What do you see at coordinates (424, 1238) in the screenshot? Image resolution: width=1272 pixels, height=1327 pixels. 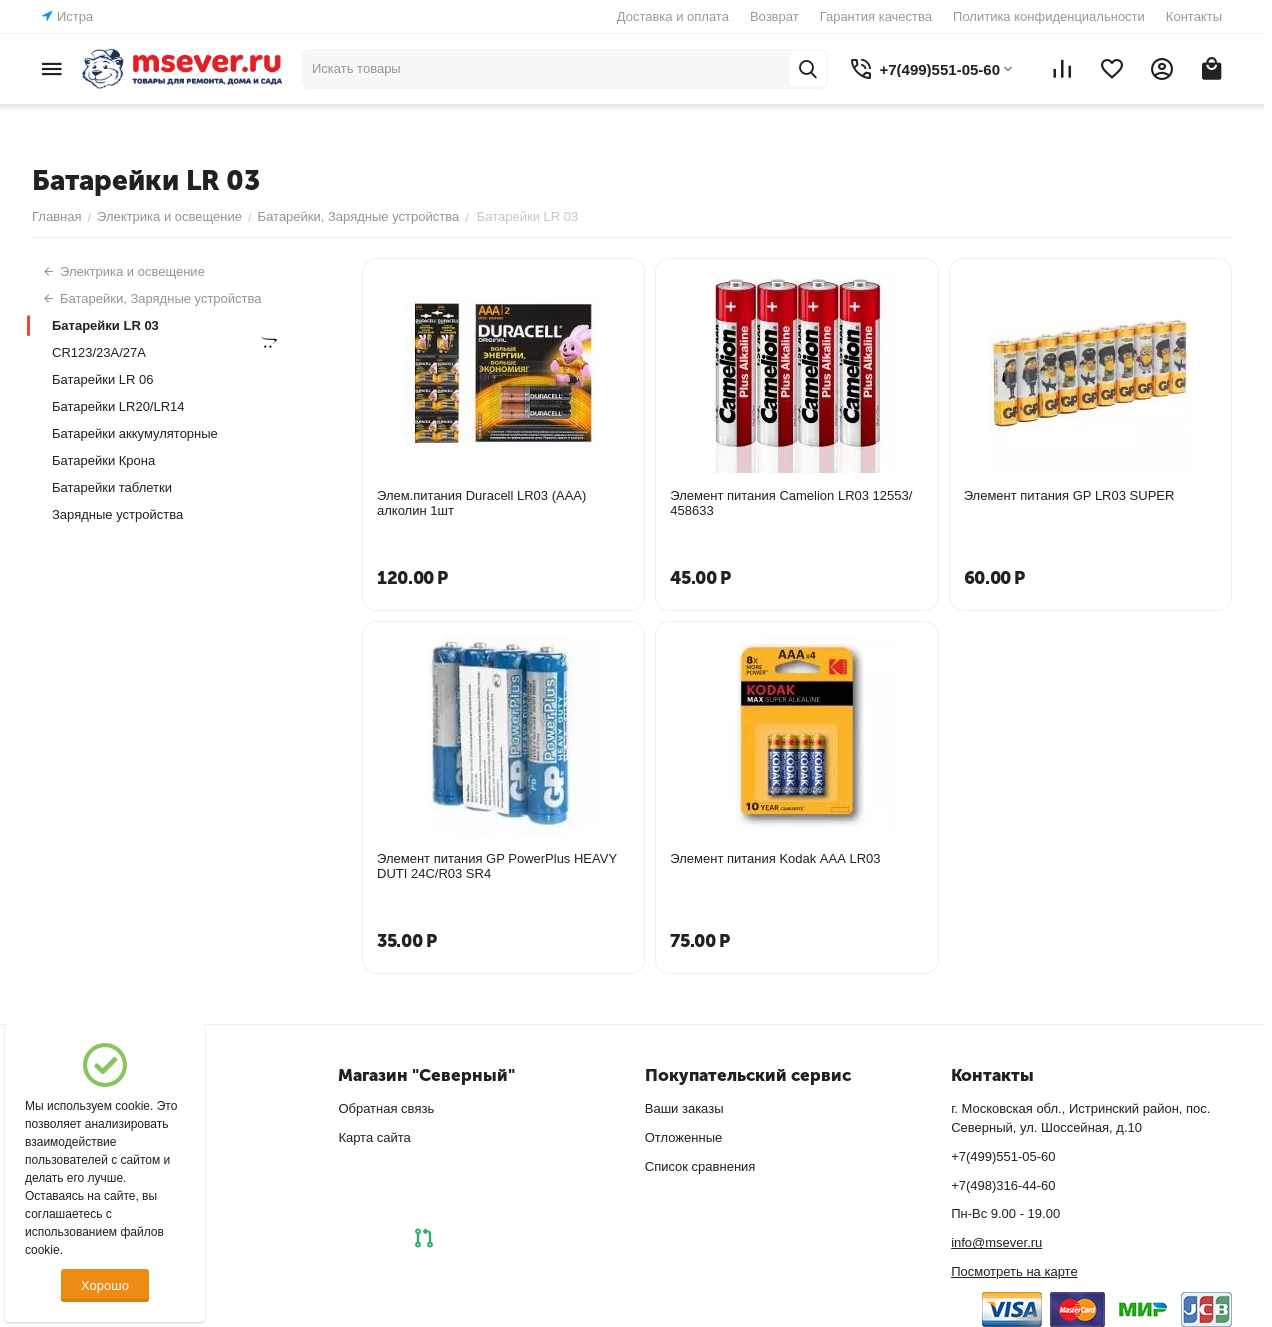 I see `view pull request details` at bounding box center [424, 1238].